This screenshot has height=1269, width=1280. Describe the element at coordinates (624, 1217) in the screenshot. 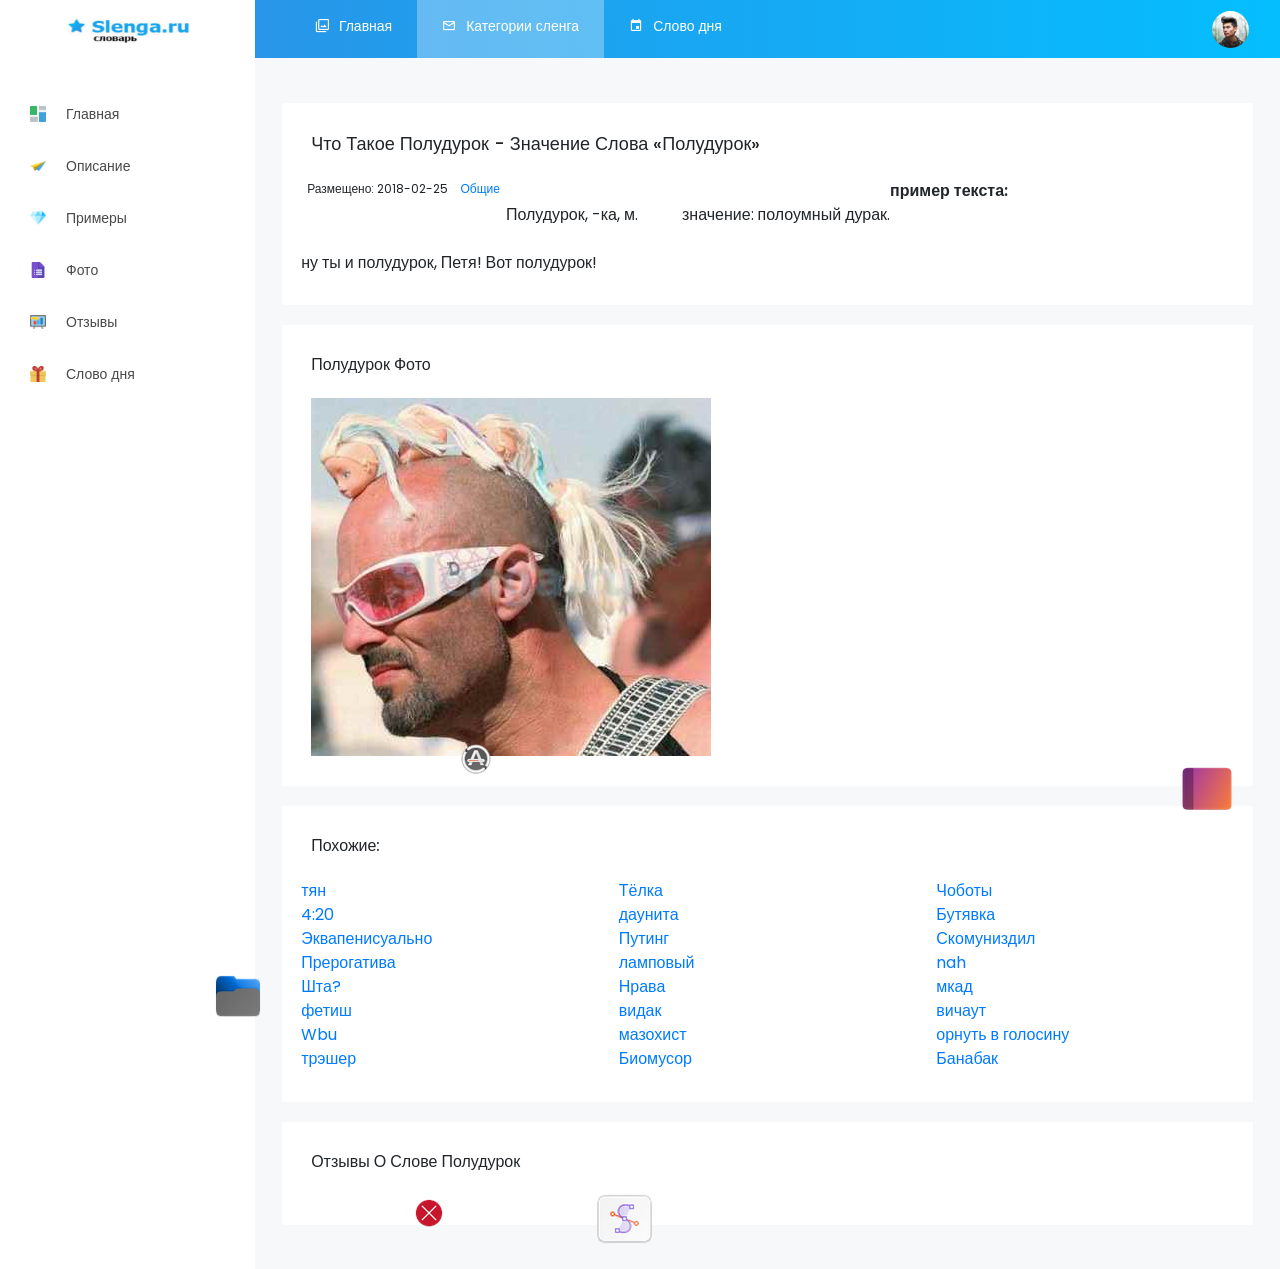

I see `an SVG vector image file` at that location.